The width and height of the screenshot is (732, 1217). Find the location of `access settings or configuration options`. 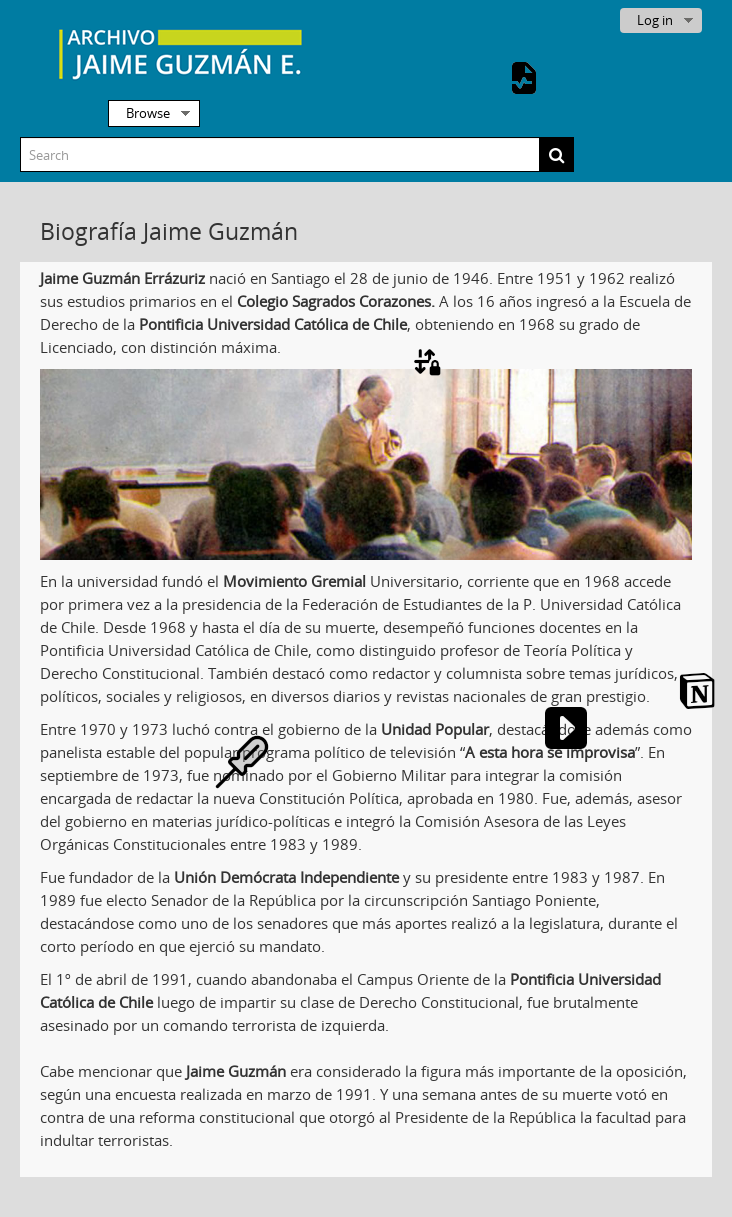

access settings or configuration options is located at coordinates (242, 762).